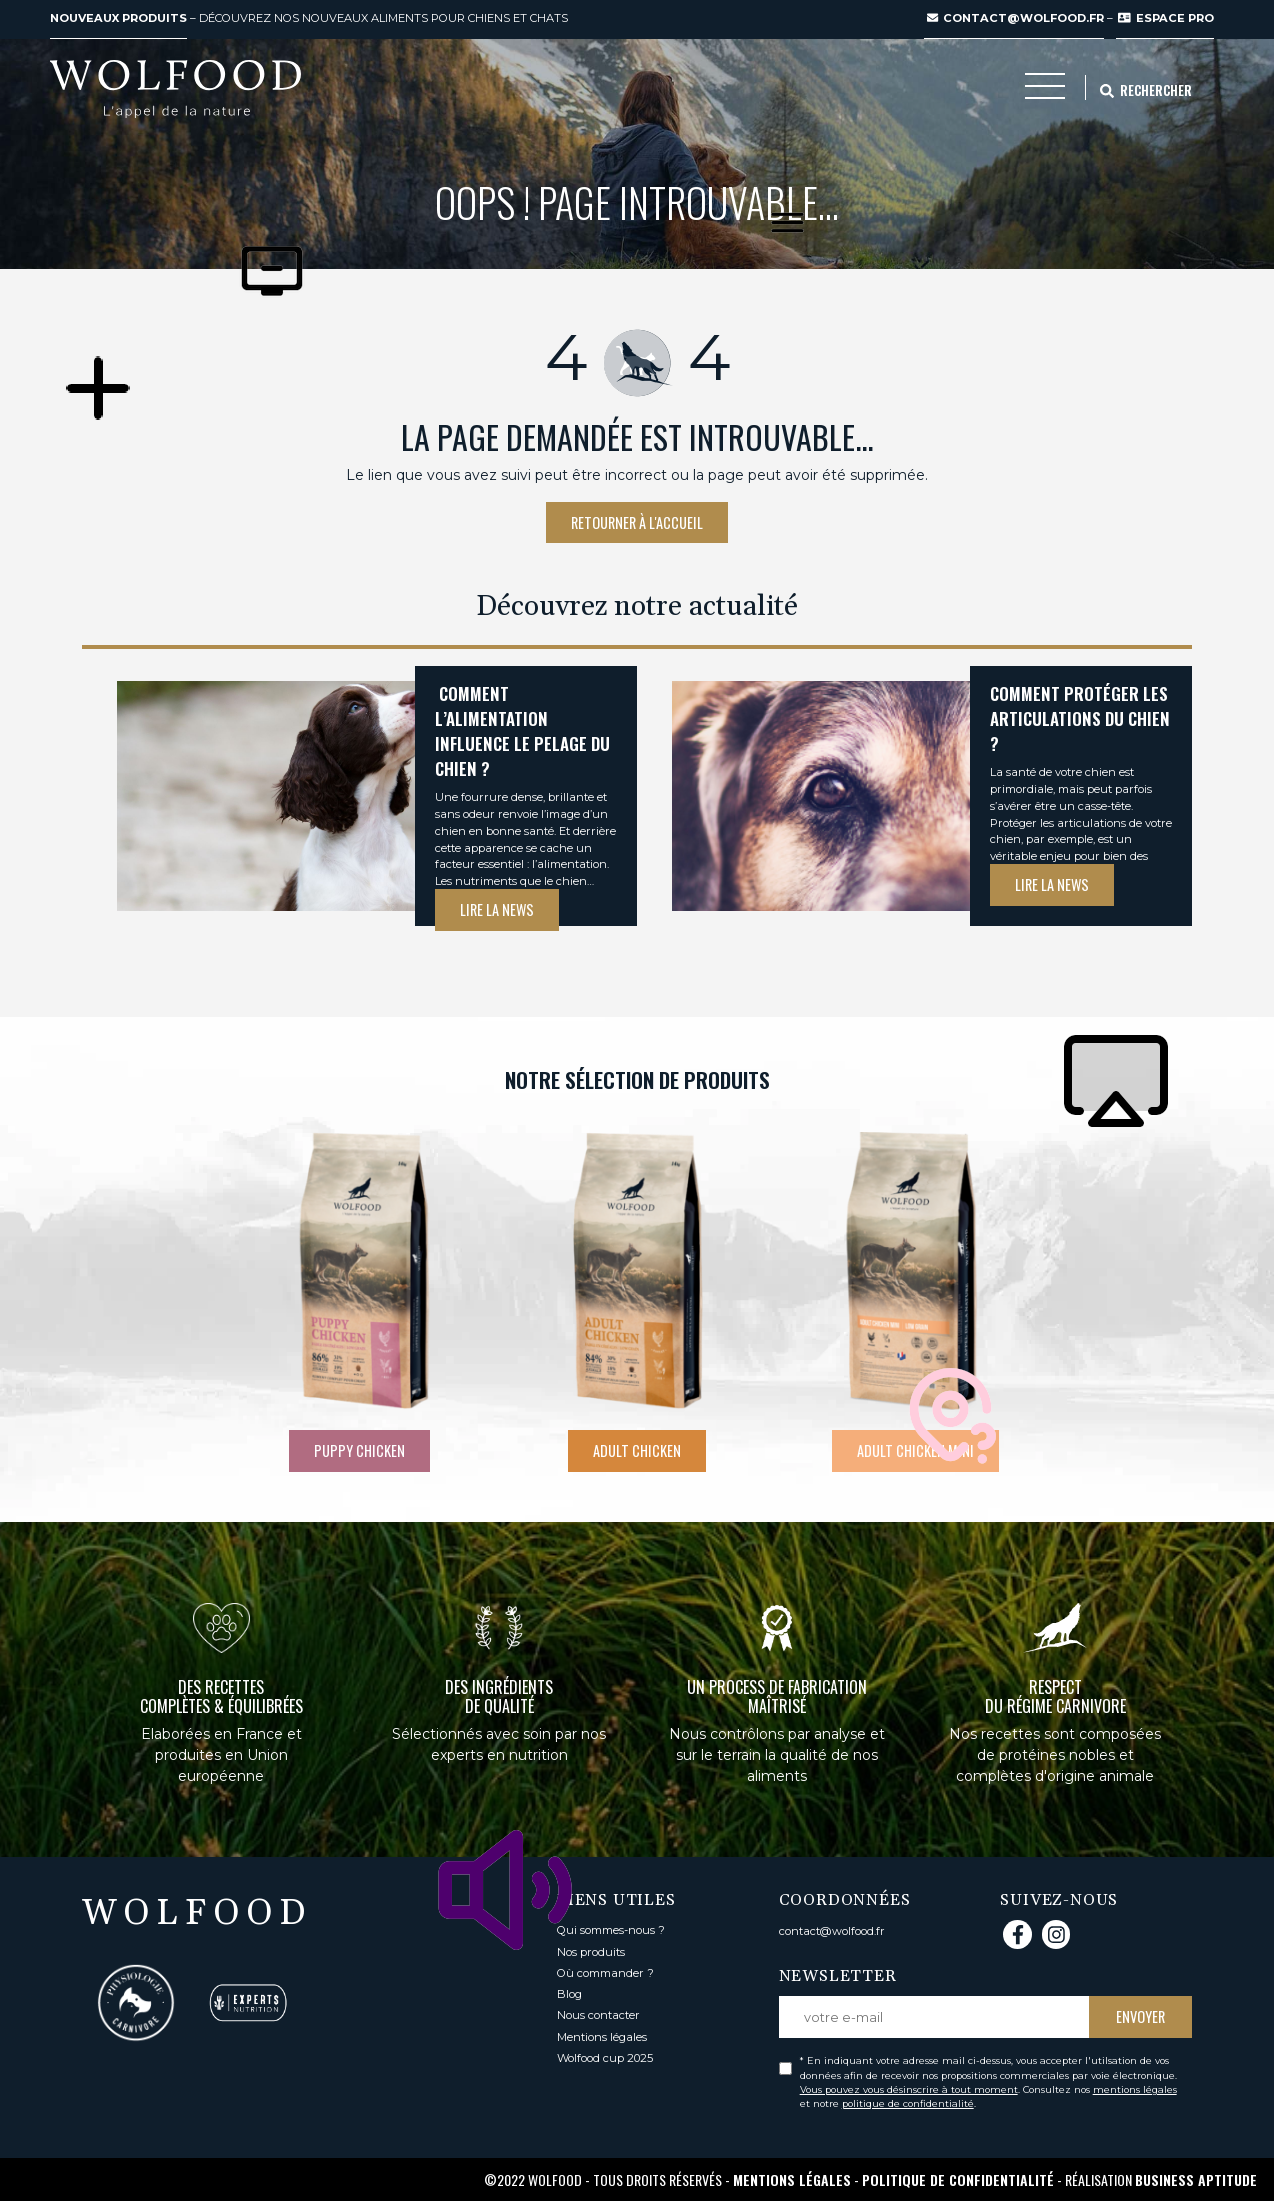  Describe the element at coordinates (272, 271) in the screenshot. I see `remove video from watch queue` at that location.